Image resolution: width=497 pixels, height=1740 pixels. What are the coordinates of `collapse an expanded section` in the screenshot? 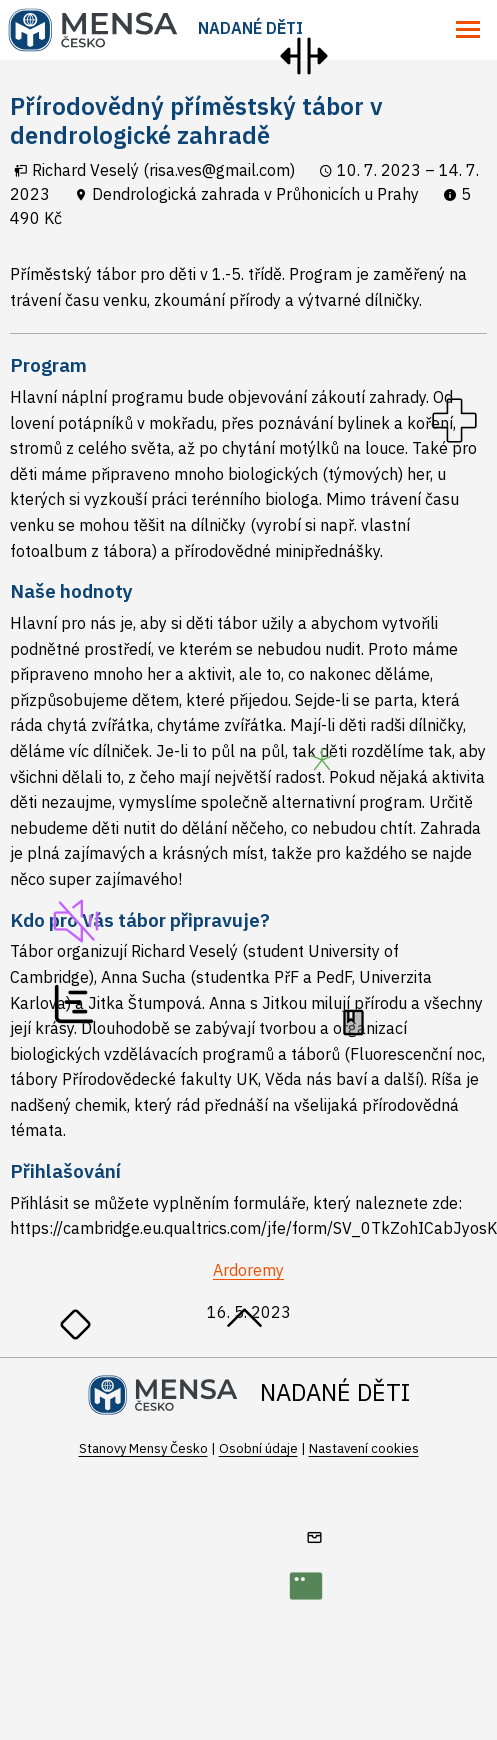 It's located at (244, 1327).